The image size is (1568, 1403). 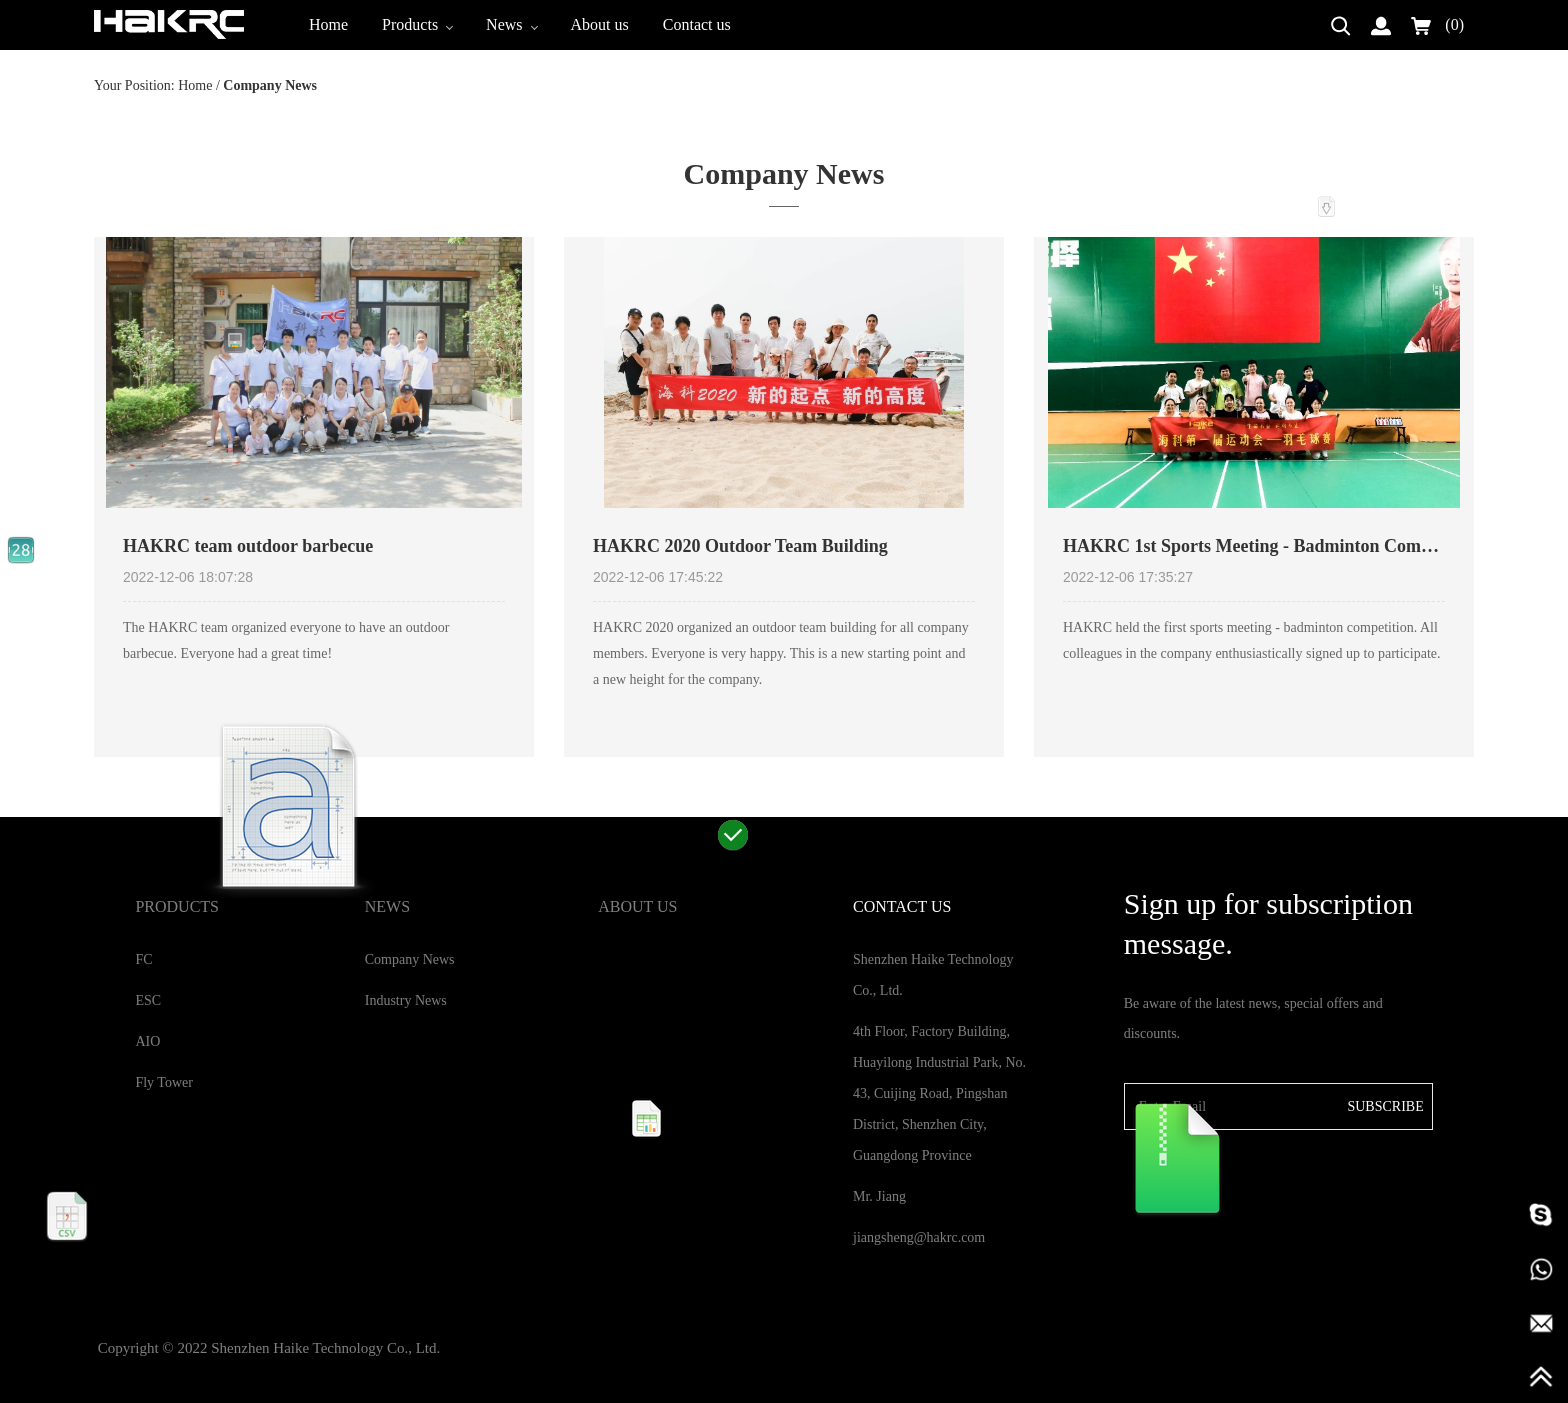 I want to click on NES game ROM file, so click(x=235, y=340).